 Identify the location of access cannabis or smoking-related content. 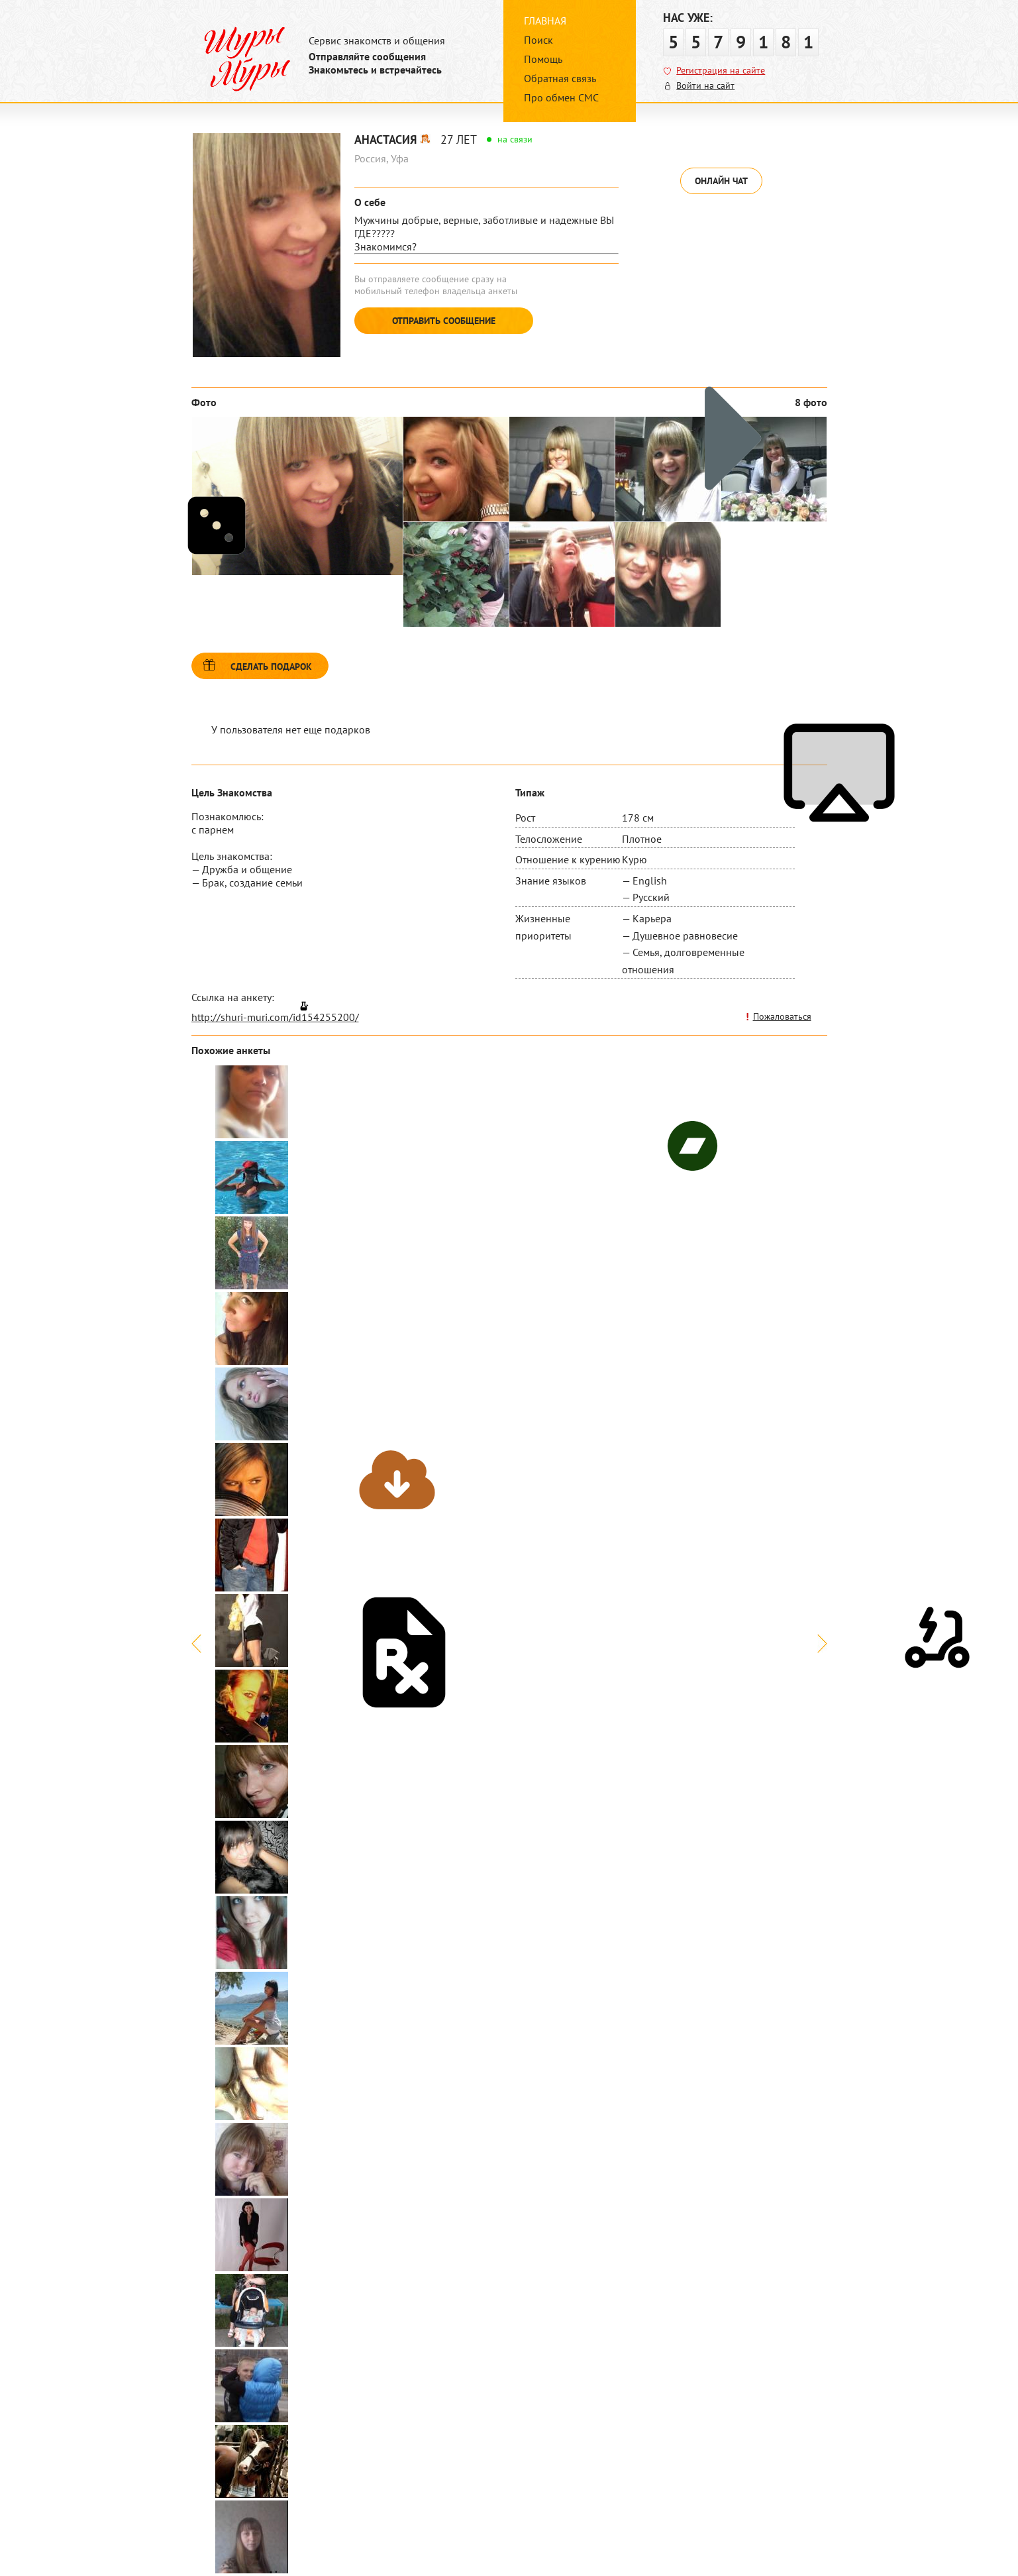
(303, 1006).